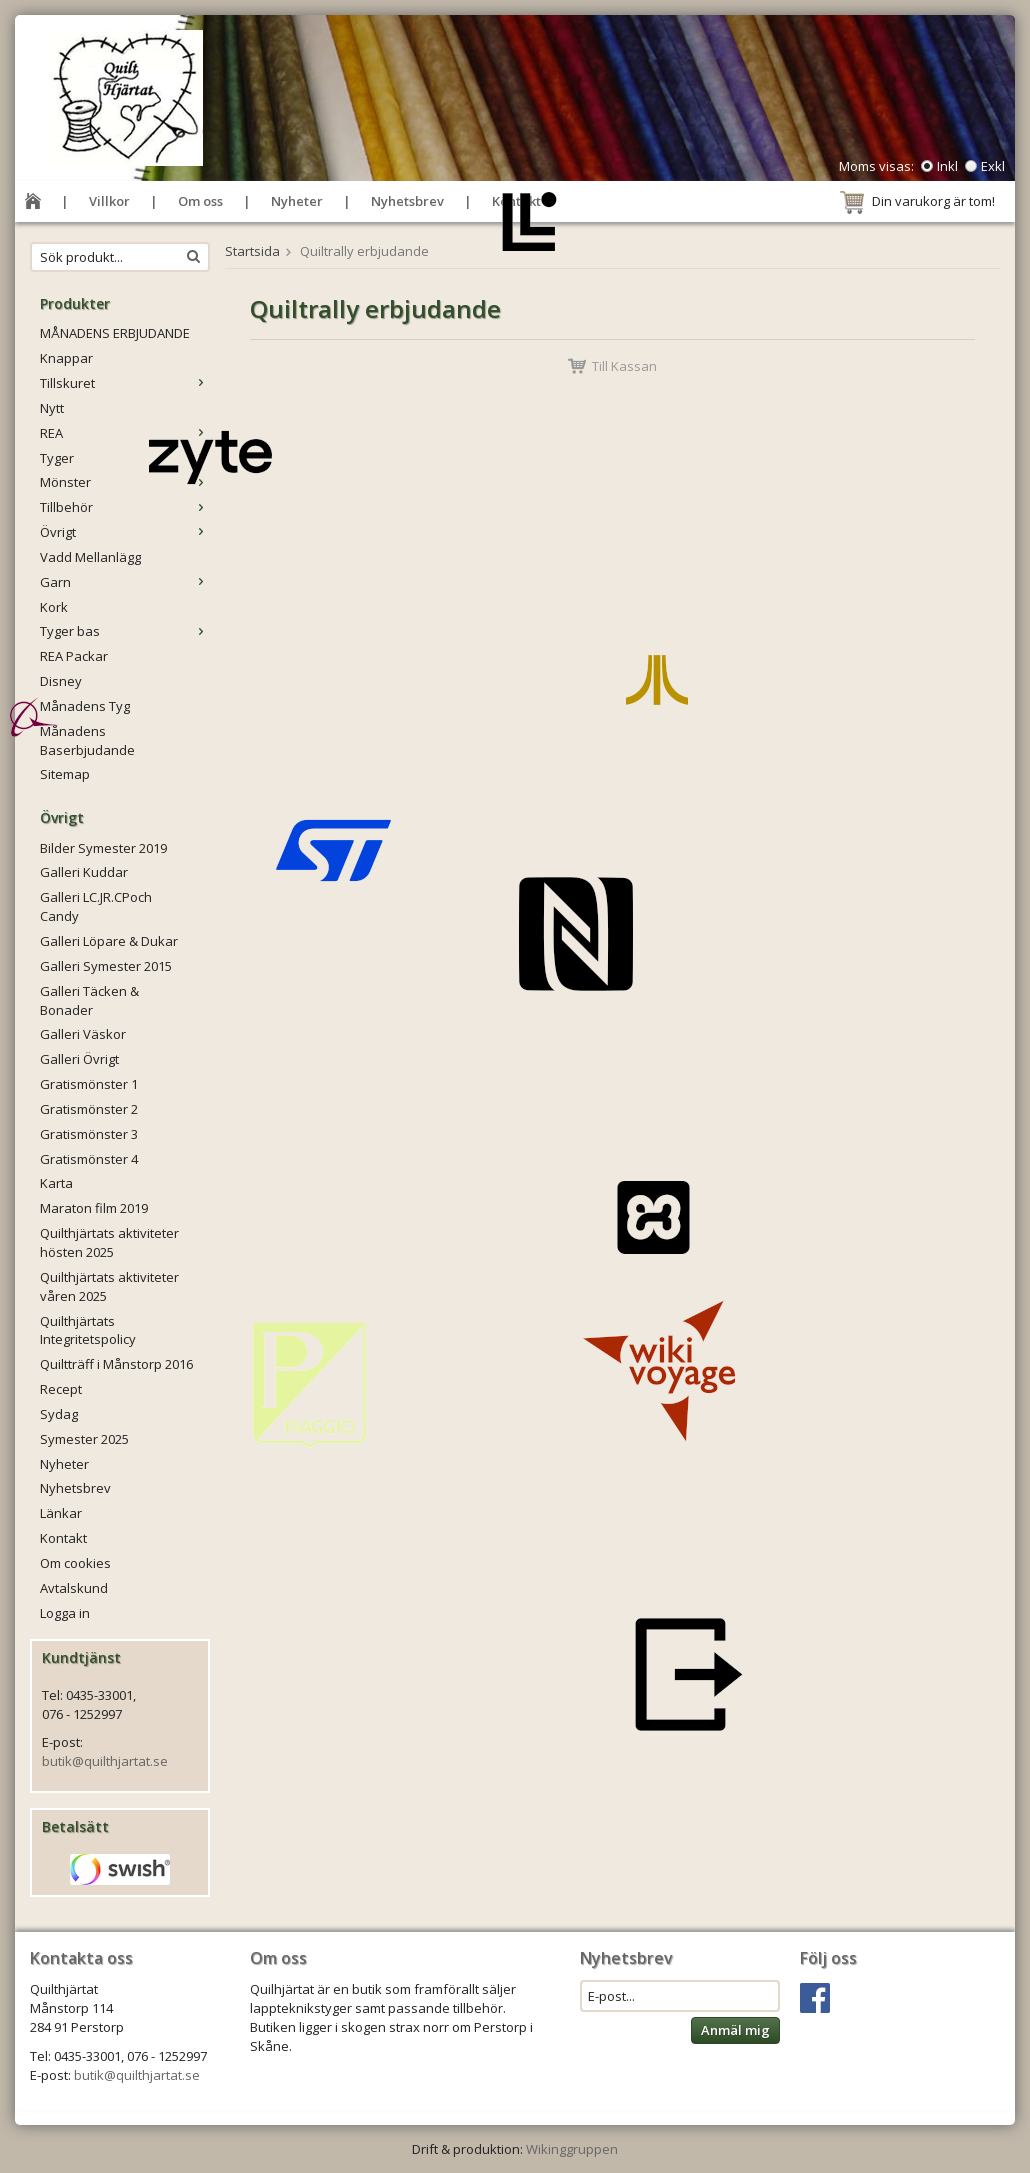  What do you see at coordinates (657, 680) in the screenshot?
I see `Atari brand logo` at bounding box center [657, 680].